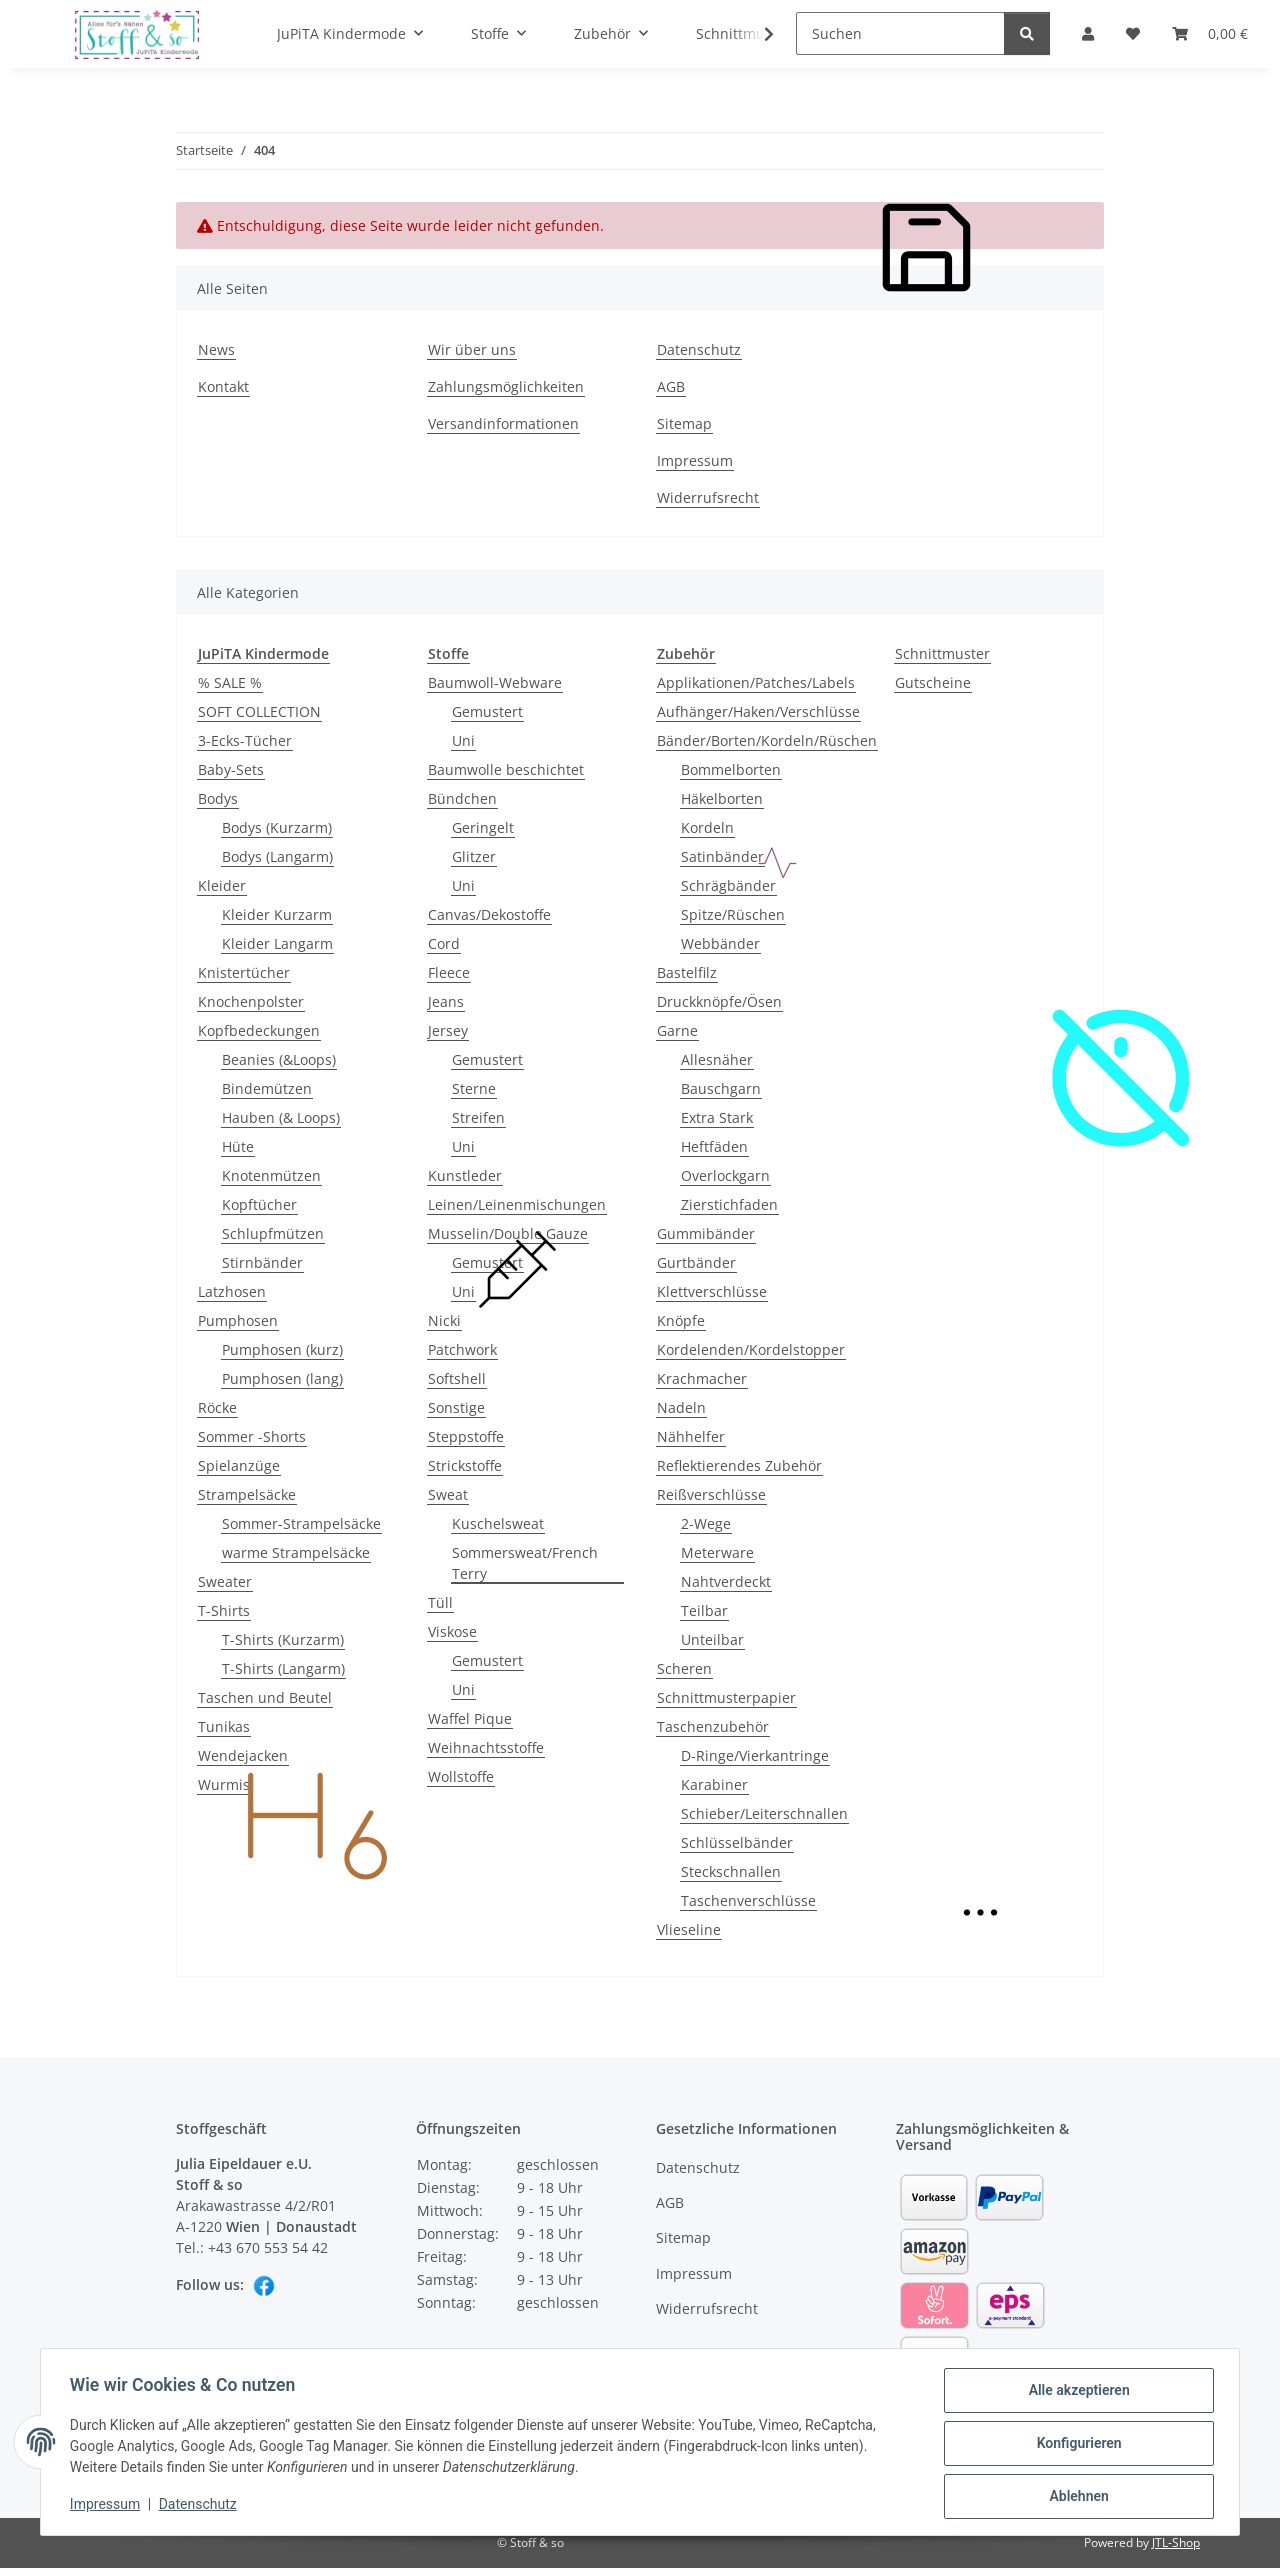 The image size is (1280, 2568). What do you see at coordinates (980, 1912) in the screenshot?
I see `open more options menu` at bounding box center [980, 1912].